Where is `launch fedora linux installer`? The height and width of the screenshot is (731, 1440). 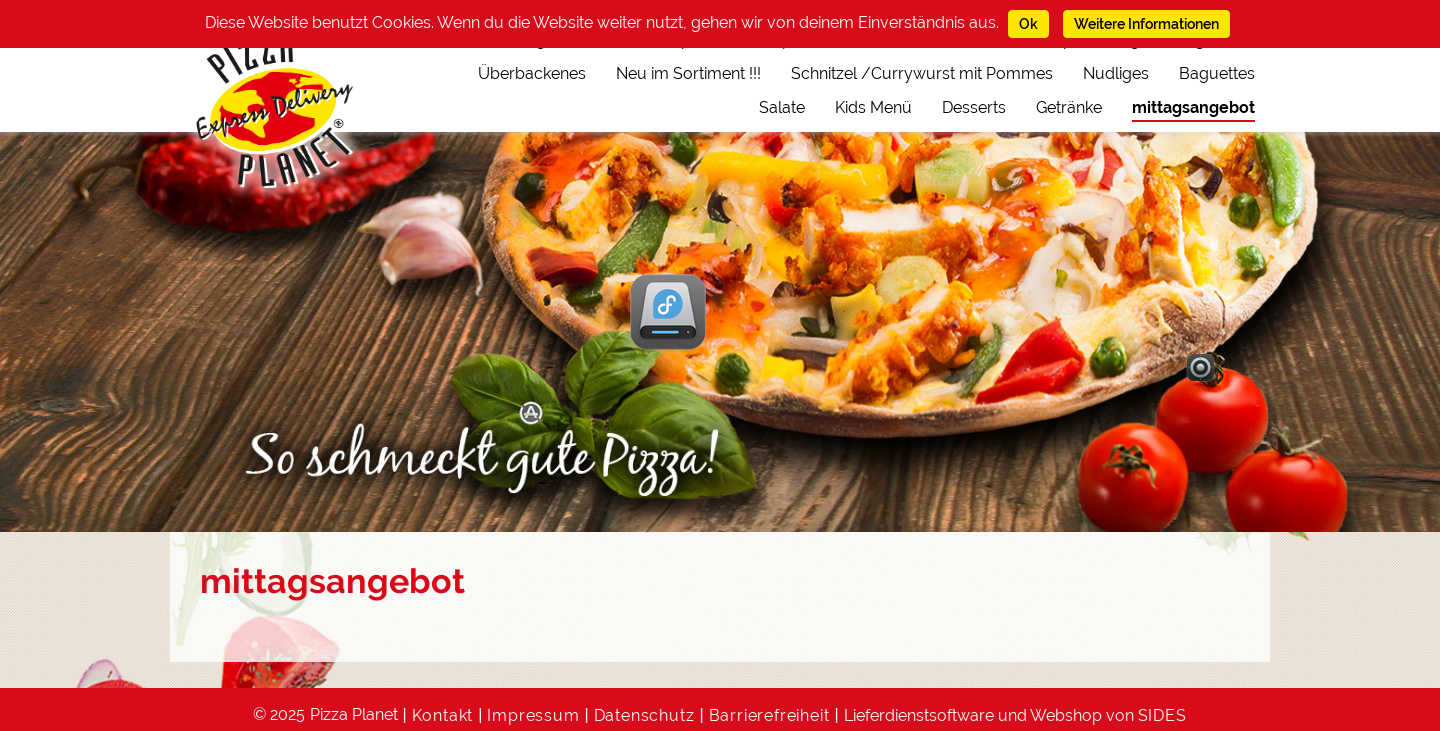
launch fedora linux installer is located at coordinates (668, 312).